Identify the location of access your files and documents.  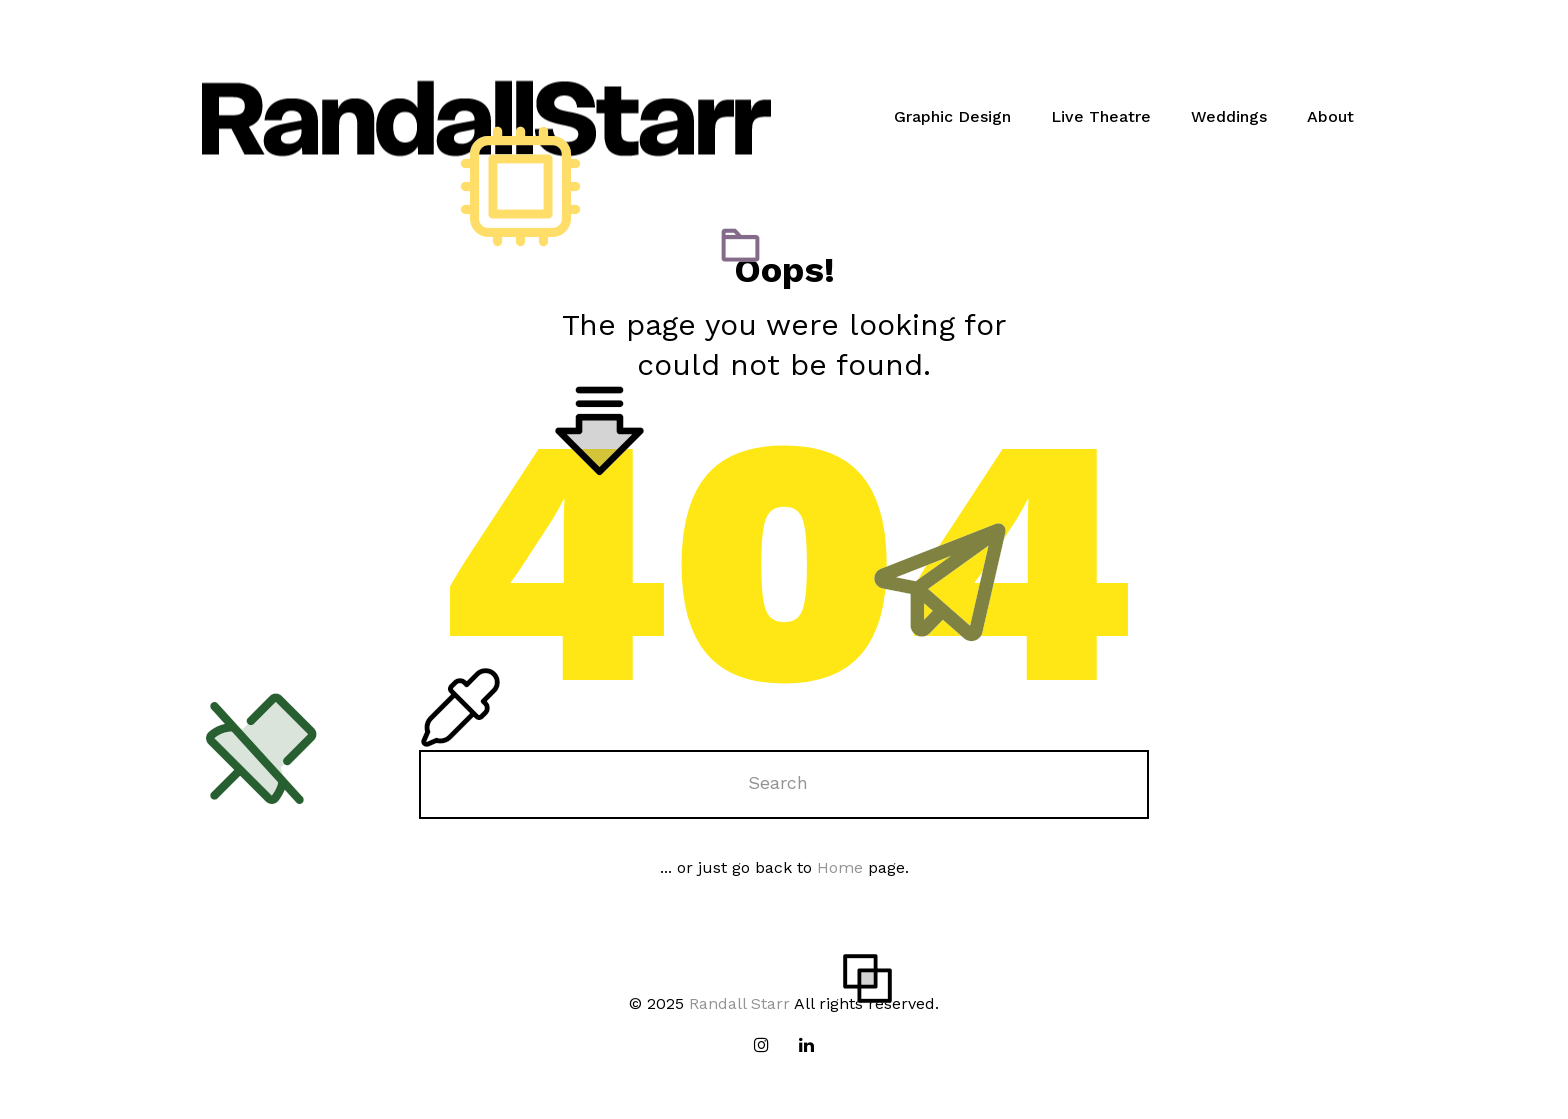
(740, 245).